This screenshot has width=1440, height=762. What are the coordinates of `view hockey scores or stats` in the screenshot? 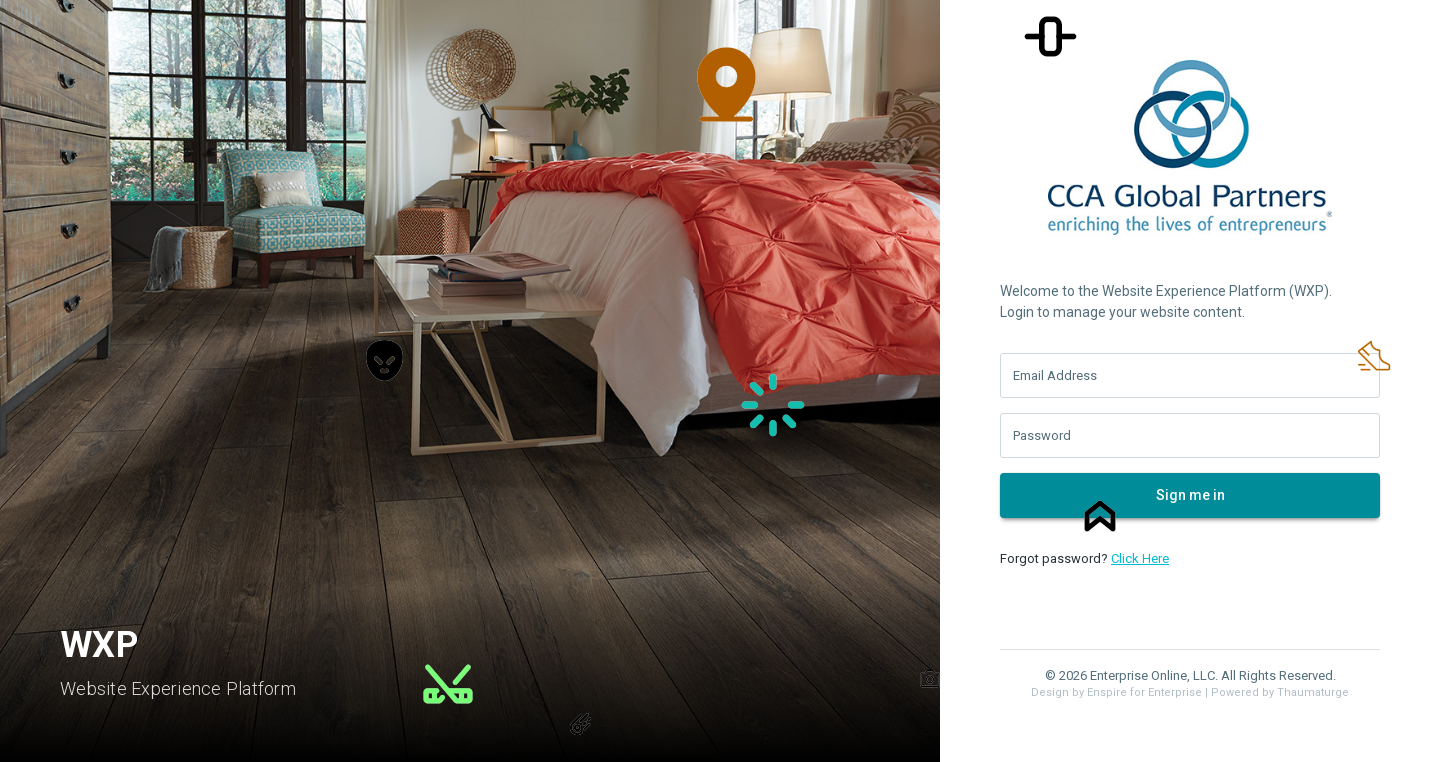 It's located at (448, 684).